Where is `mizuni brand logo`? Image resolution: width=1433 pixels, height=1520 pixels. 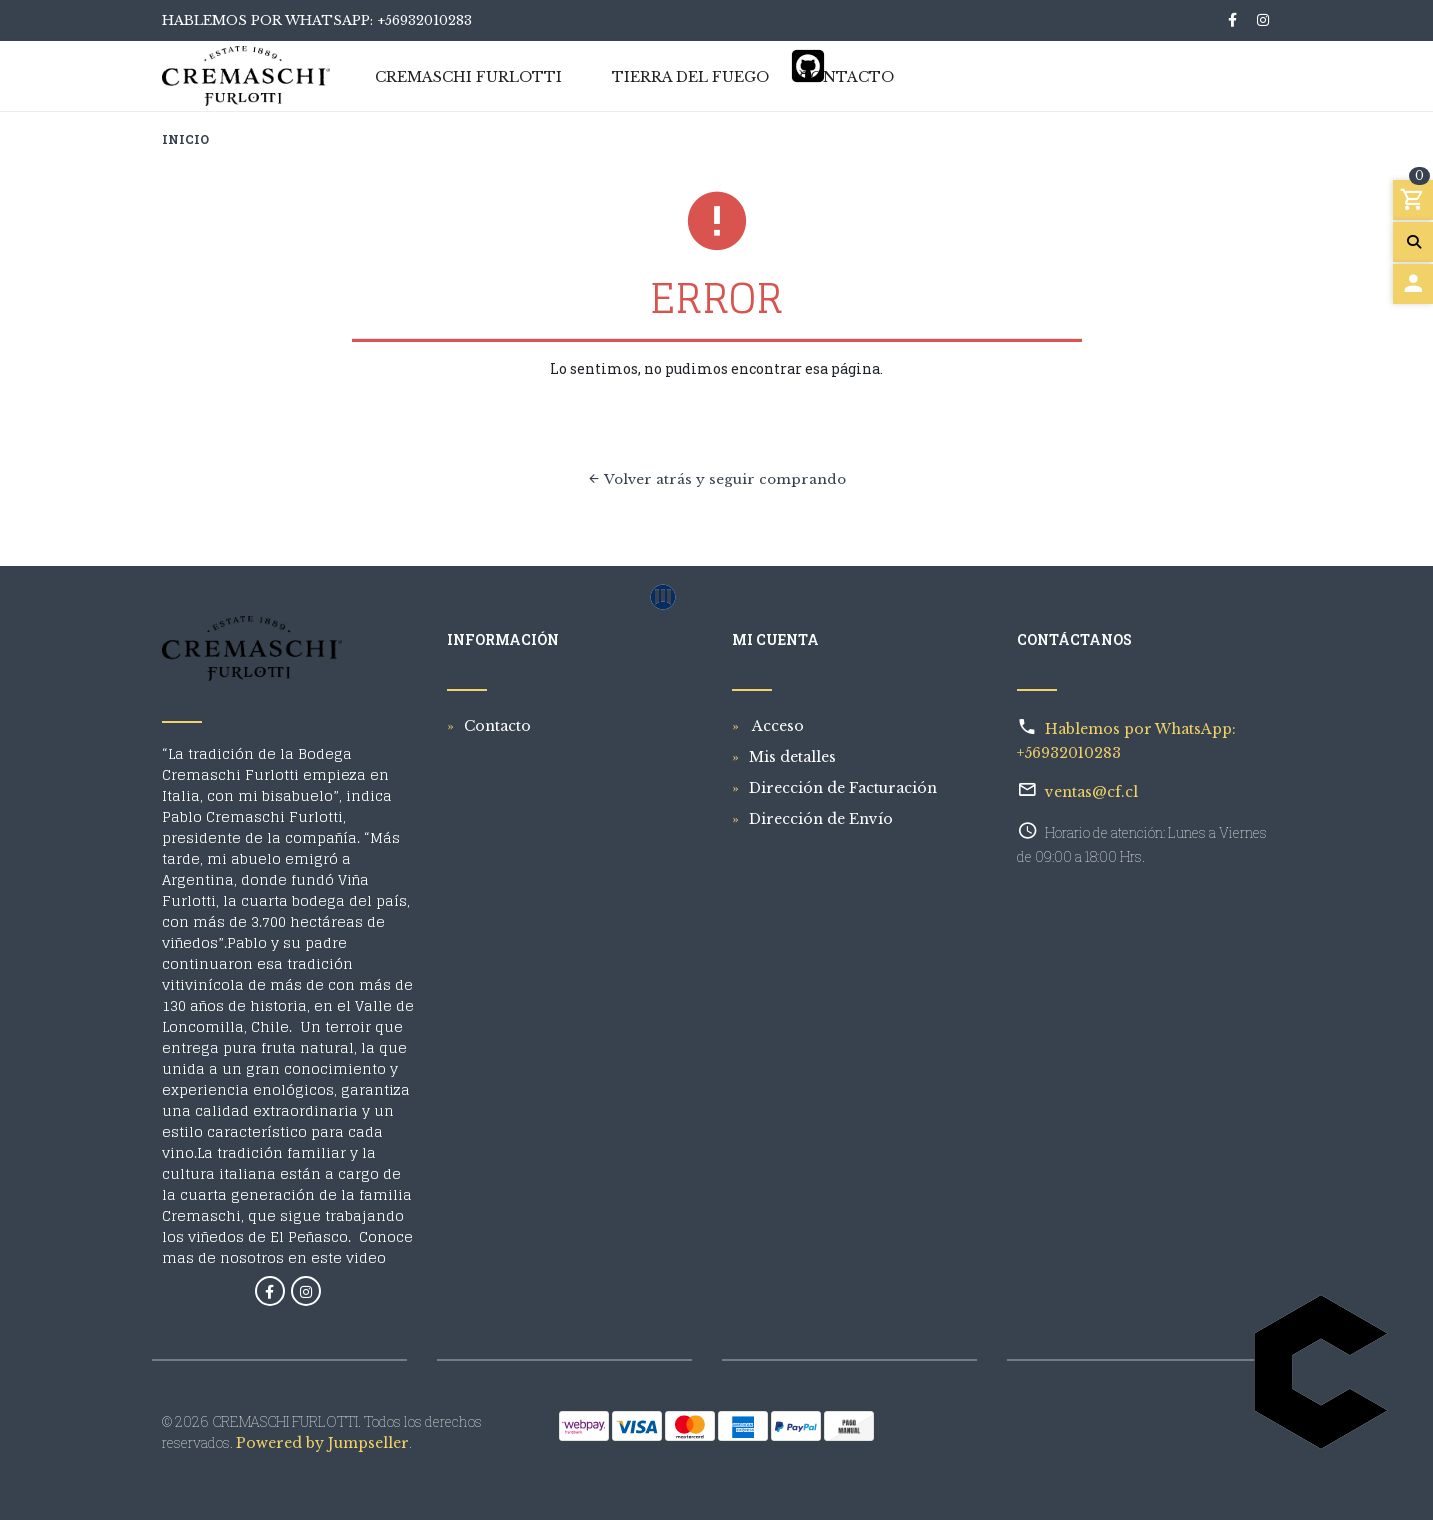 mizuni brand logo is located at coordinates (663, 597).